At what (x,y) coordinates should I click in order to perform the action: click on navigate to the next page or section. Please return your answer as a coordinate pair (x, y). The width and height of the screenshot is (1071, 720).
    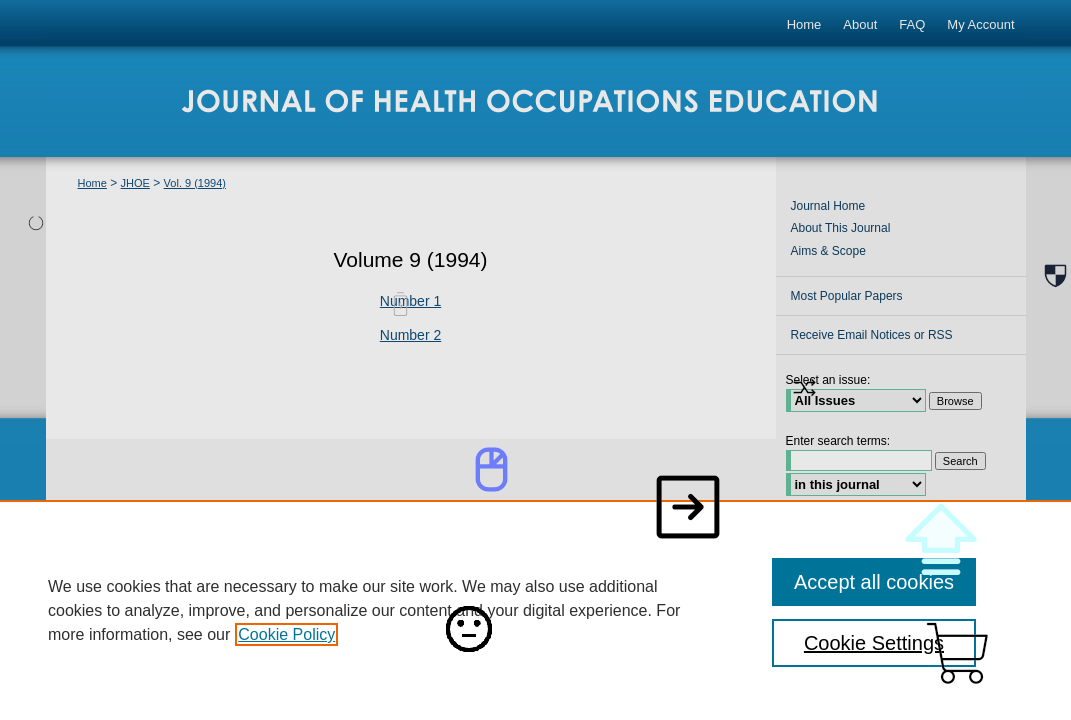
    Looking at the image, I should click on (688, 507).